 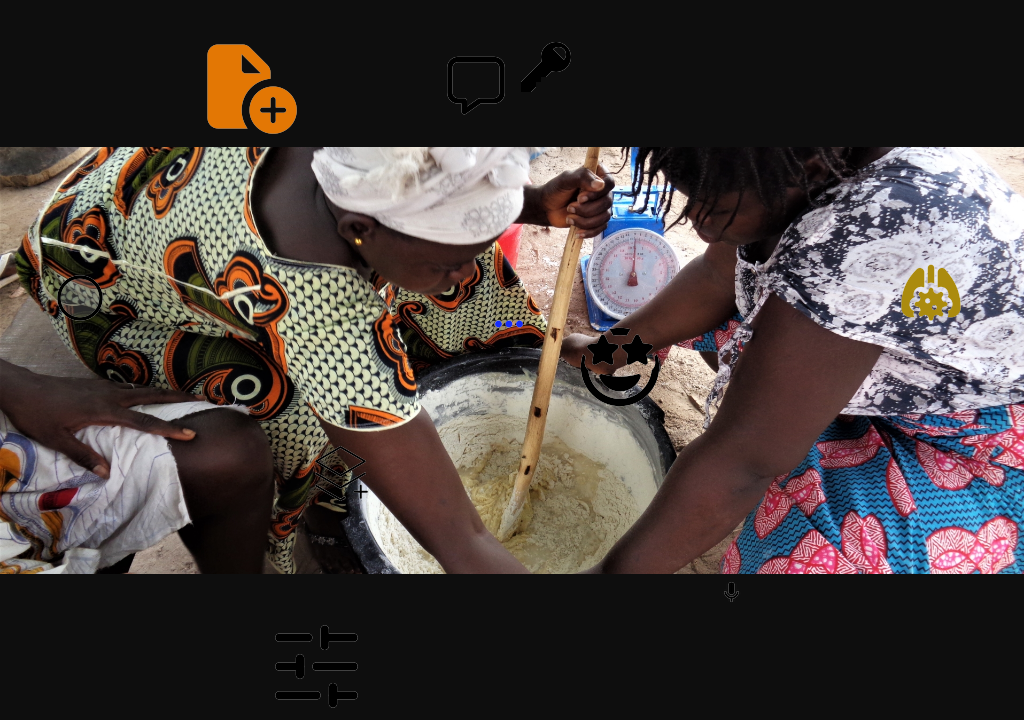 I want to click on tap to start voice recording, so click(x=731, y=592).